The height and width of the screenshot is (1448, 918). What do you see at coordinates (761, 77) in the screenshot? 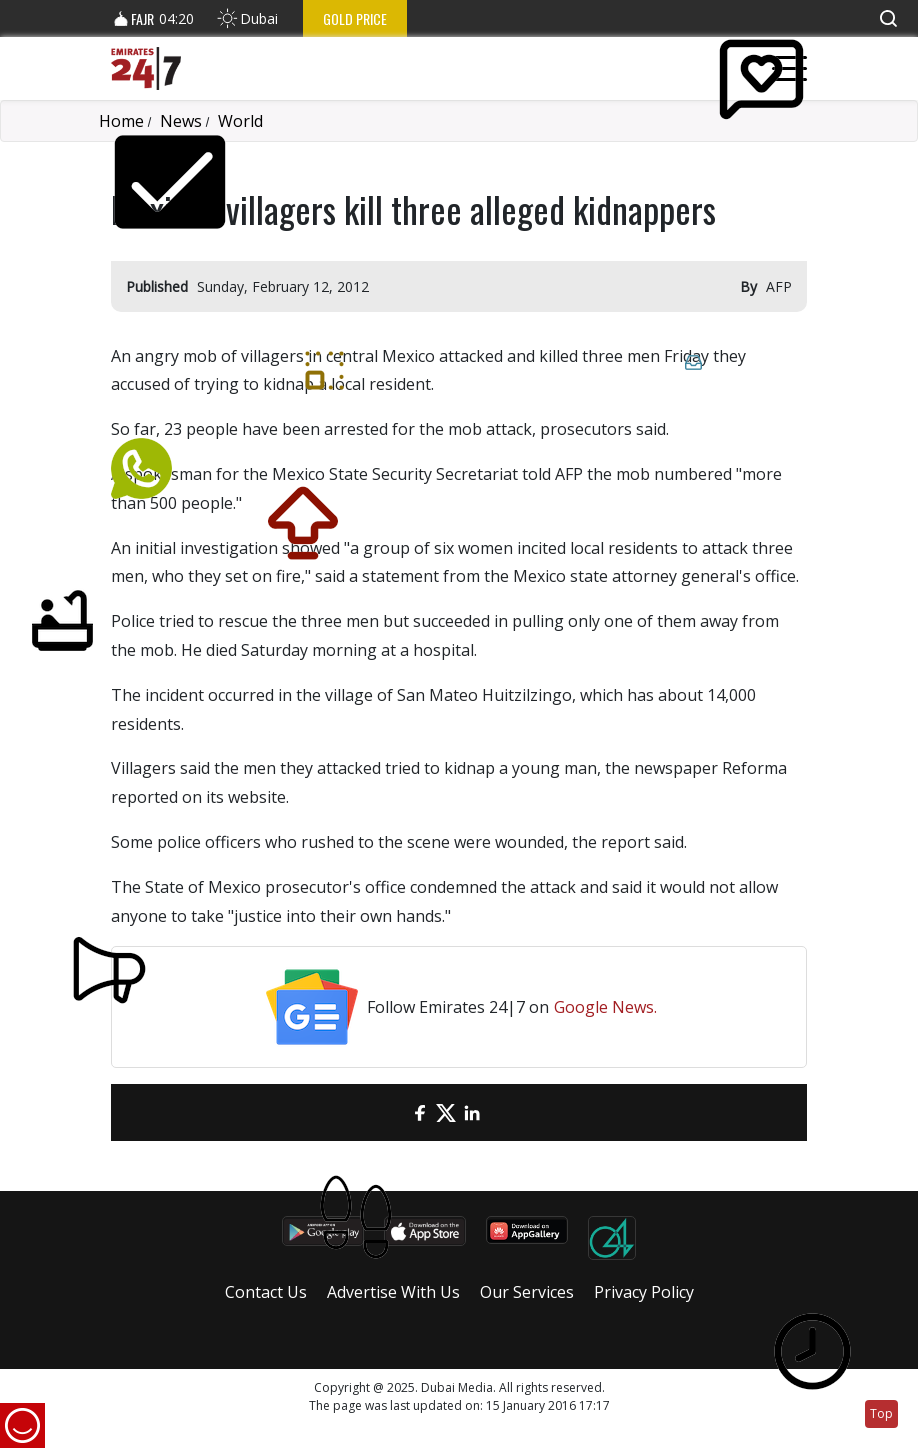
I see `send a like or love reaction in chat` at bounding box center [761, 77].